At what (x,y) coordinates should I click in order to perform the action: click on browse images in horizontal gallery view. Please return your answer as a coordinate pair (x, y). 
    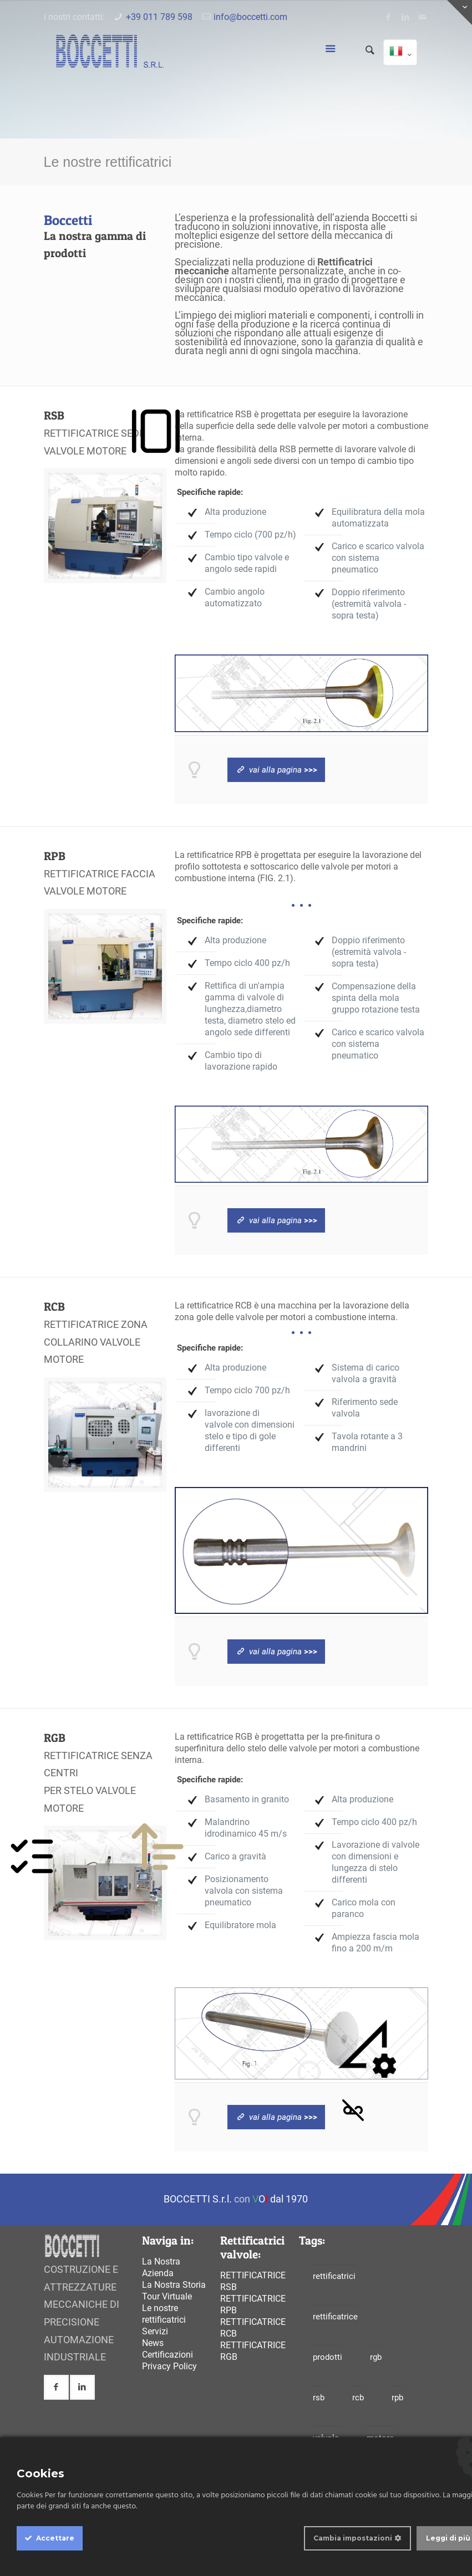
    Looking at the image, I should click on (156, 431).